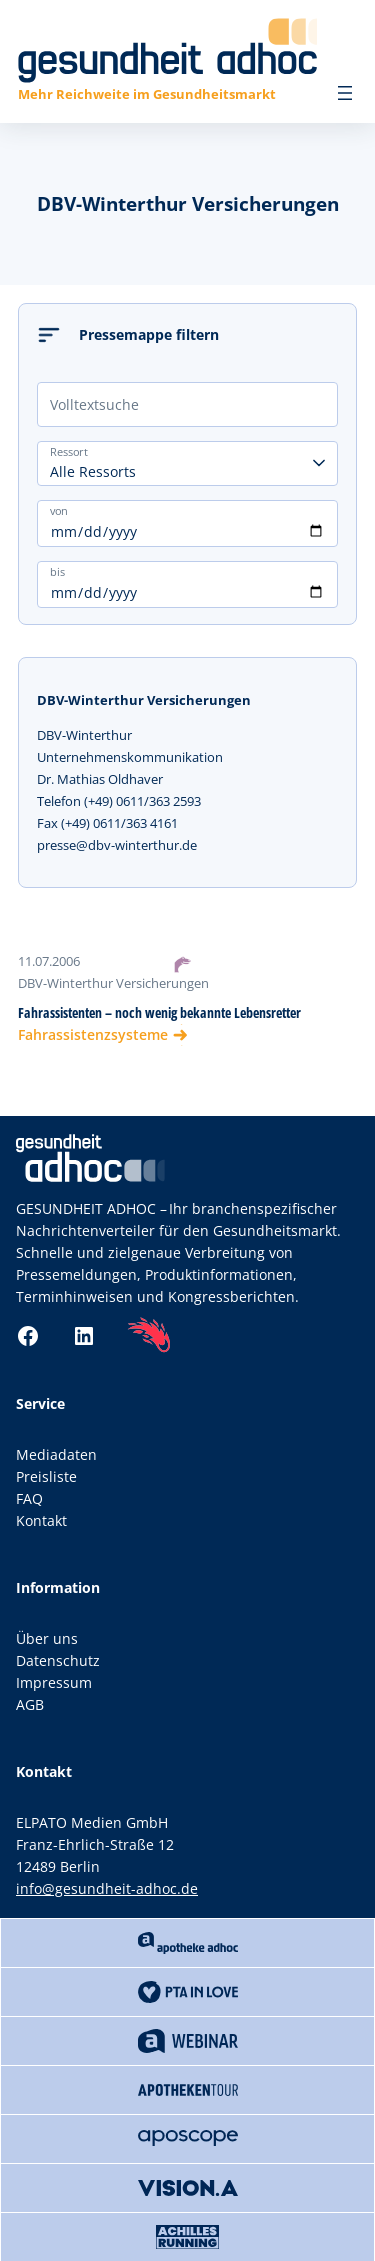  Describe the element at coordinates (149, 1336) in the screenshot. I see `indicates a speed boost or acceleration power-up` at that location.